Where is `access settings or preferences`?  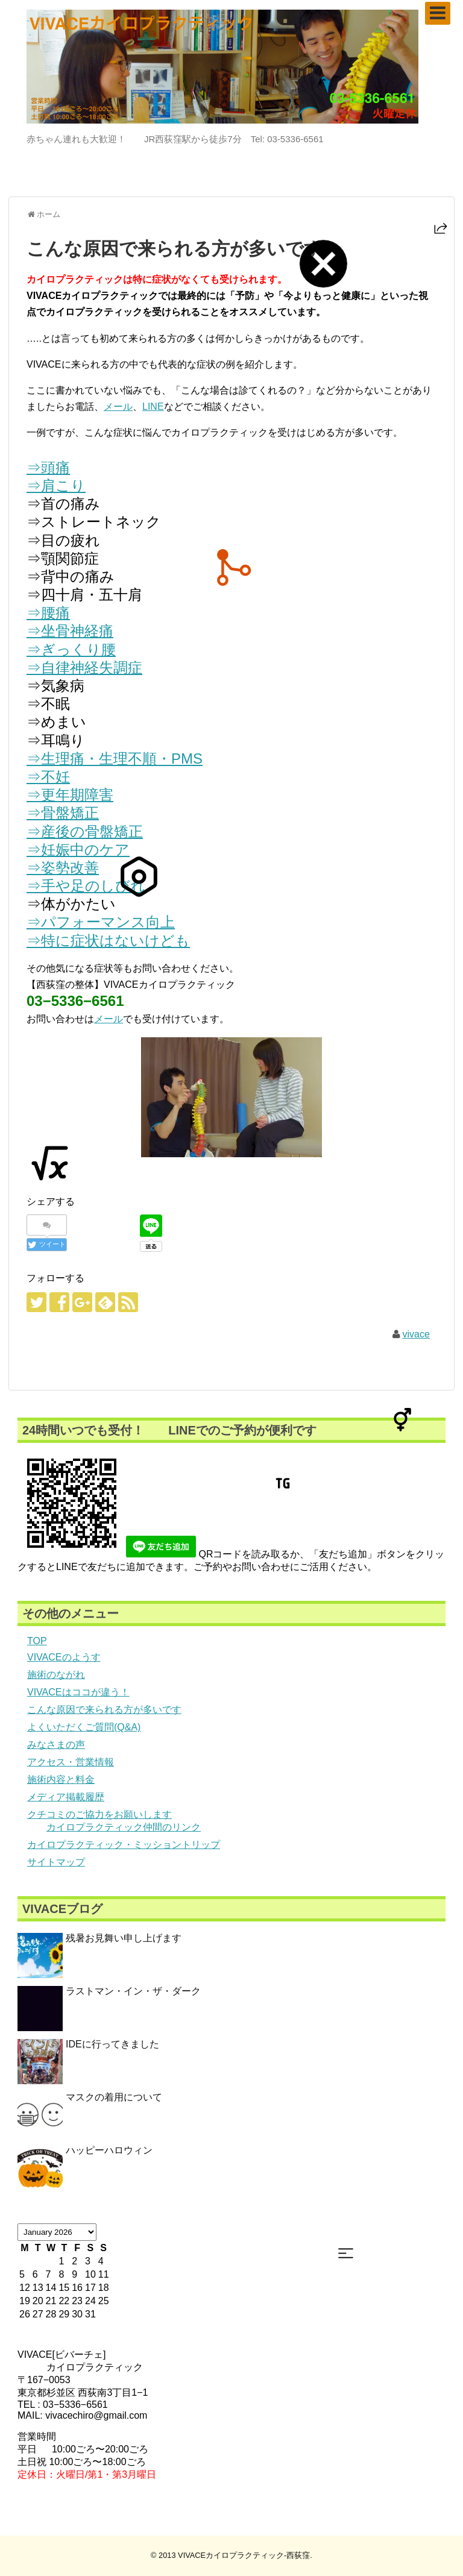 access settings or preferences is located at coordinates (139, 876).